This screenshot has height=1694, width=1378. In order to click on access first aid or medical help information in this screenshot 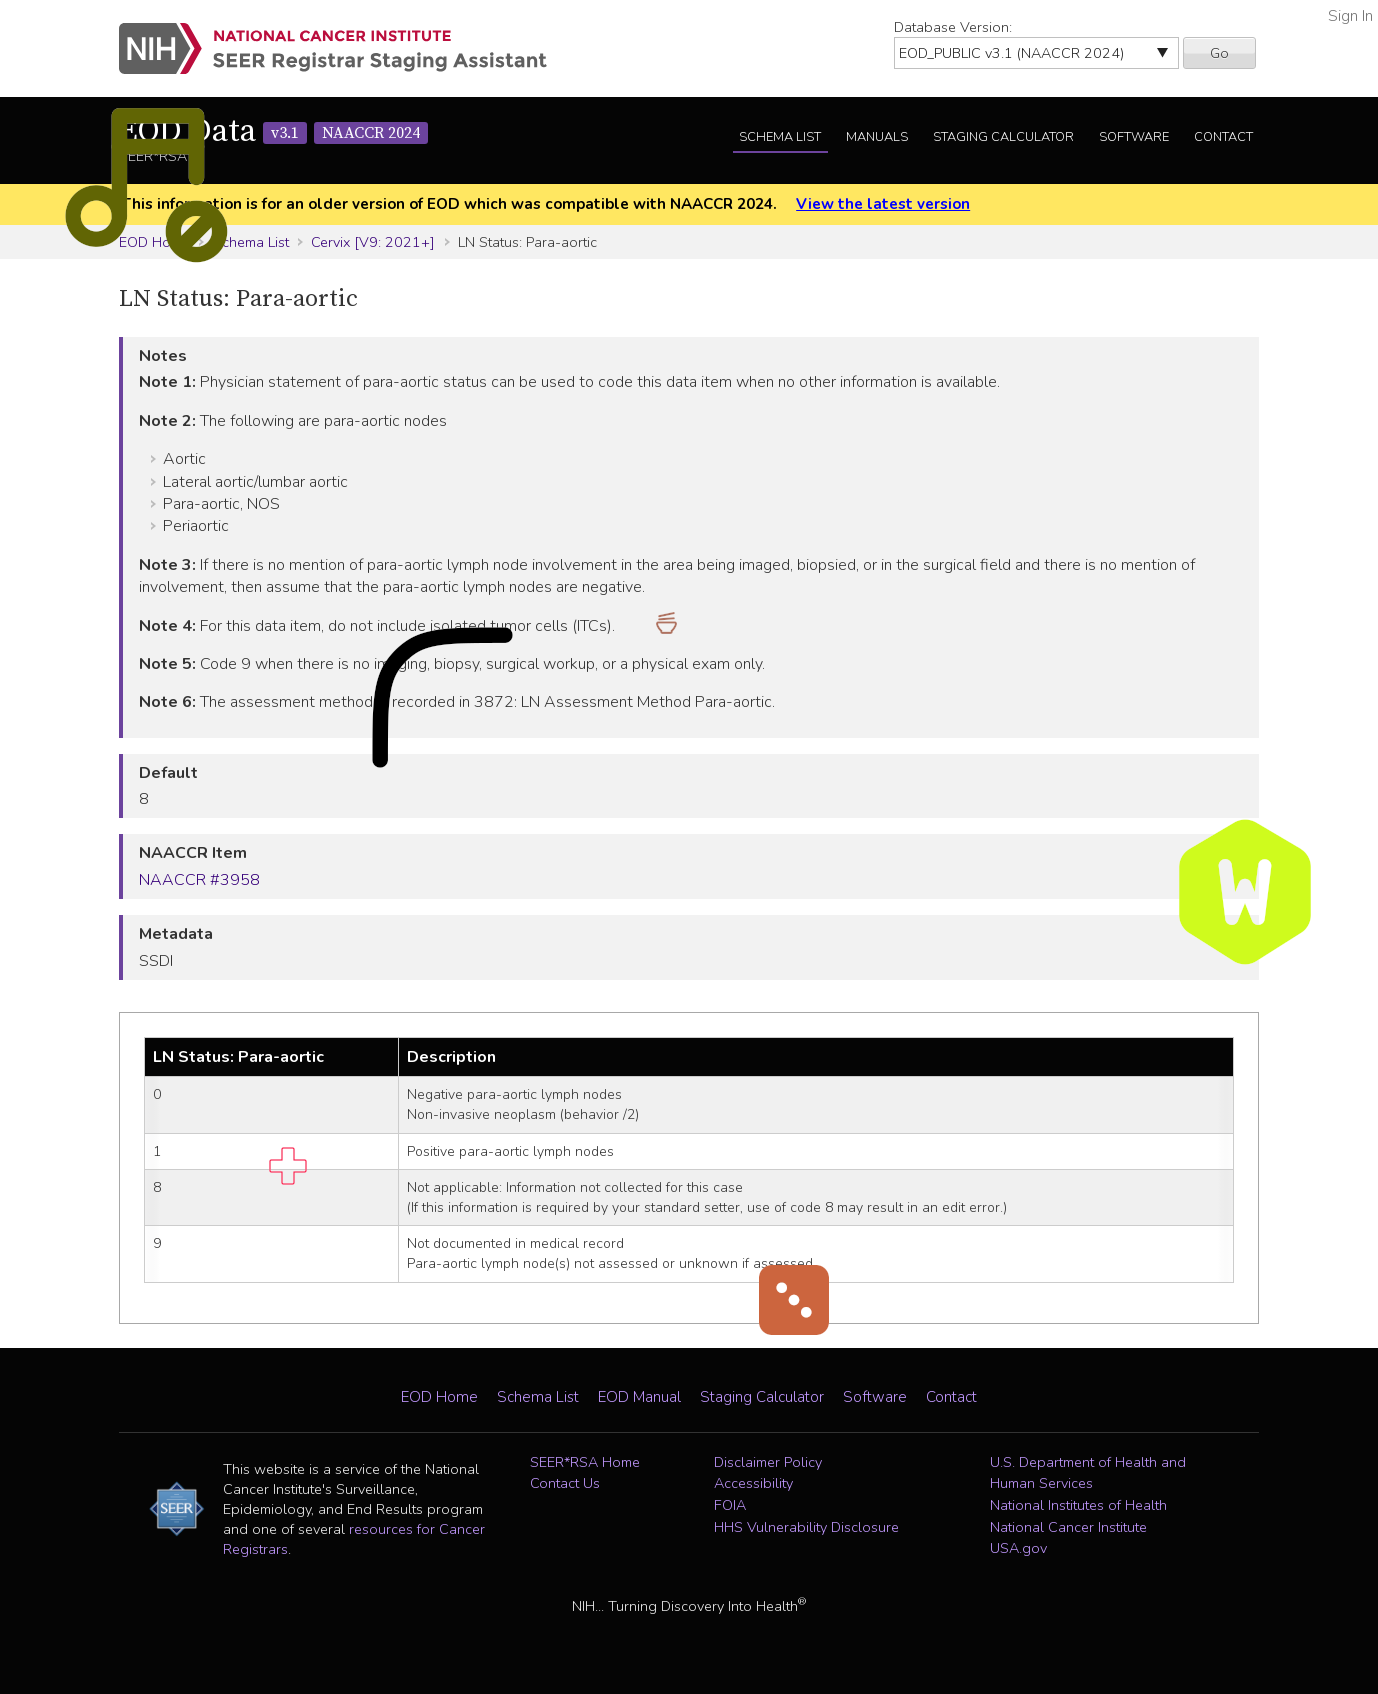, I will do `click(288, 1166)`.